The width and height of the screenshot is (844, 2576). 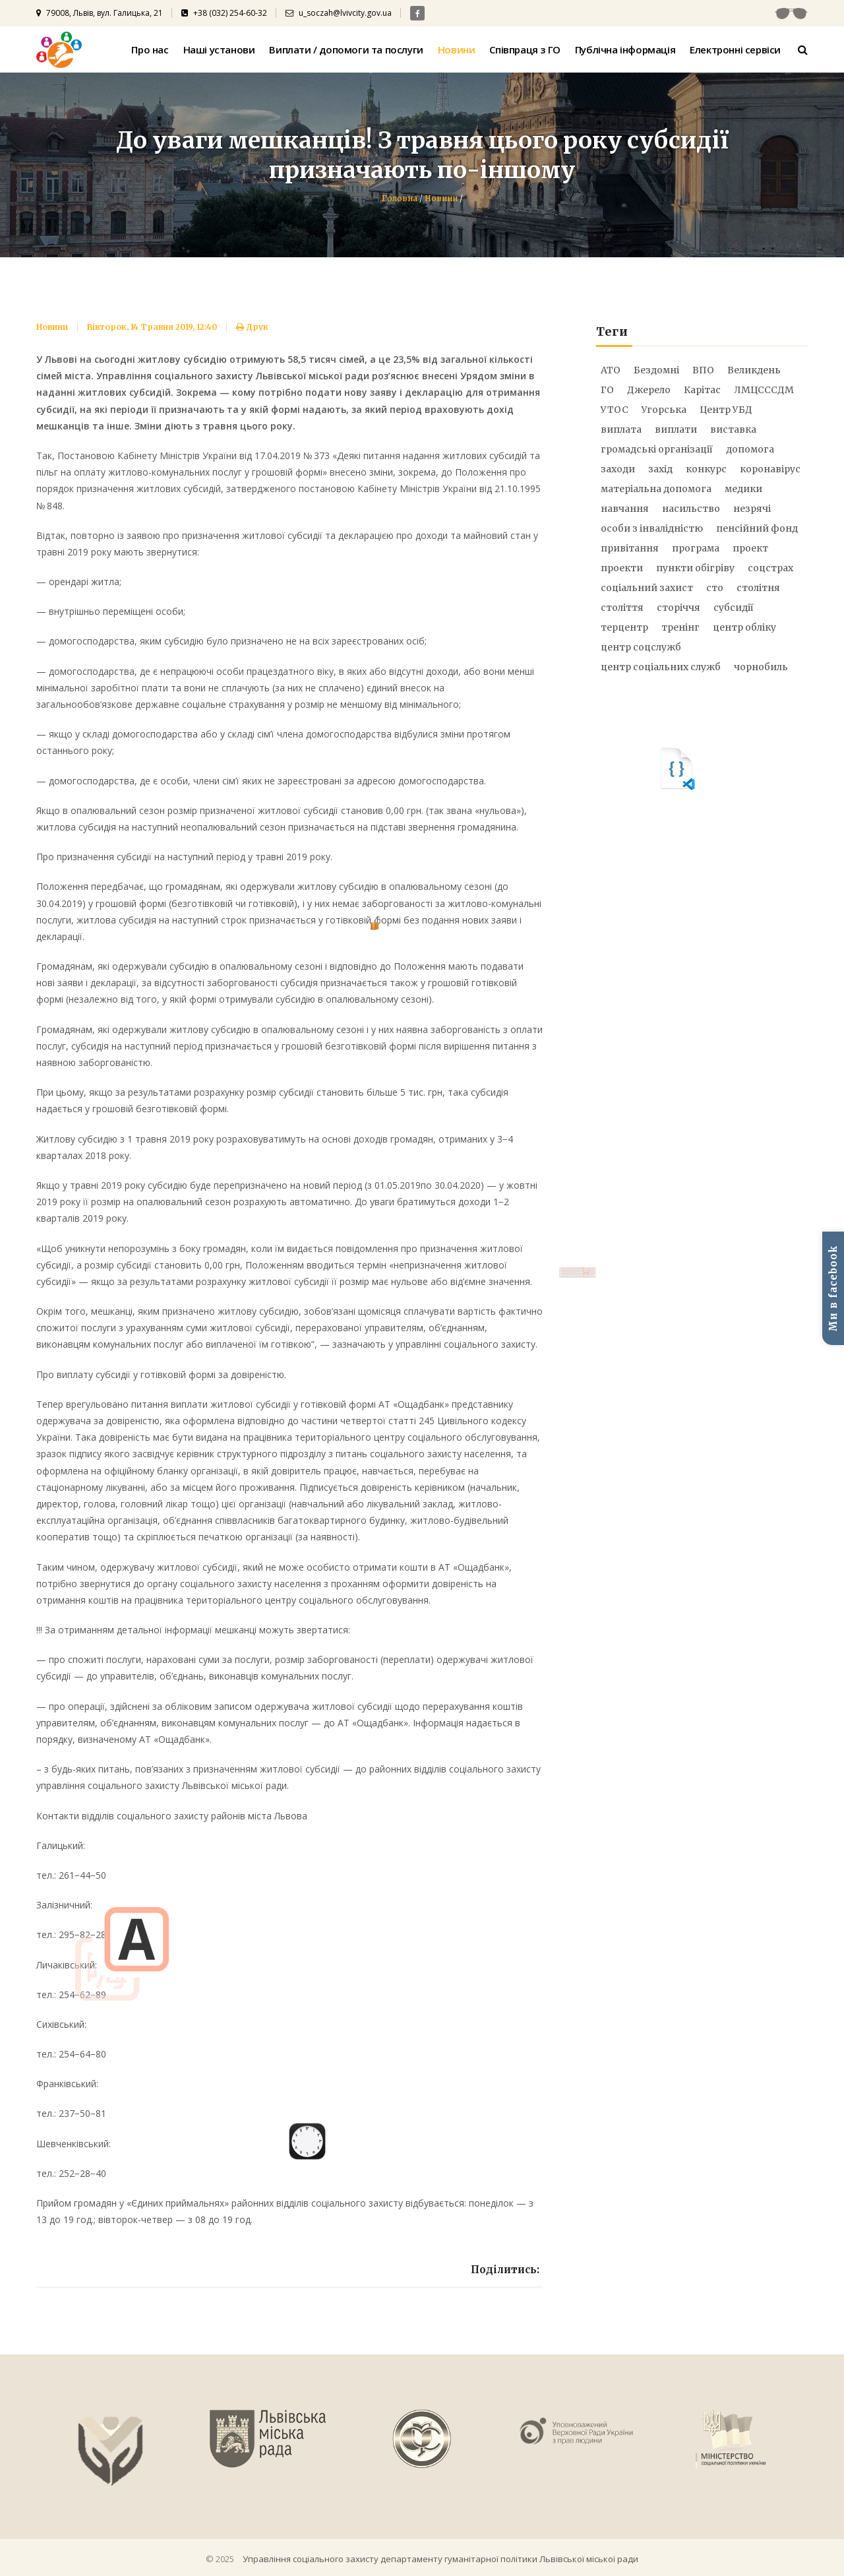 What do you see at coordinates (307, 2141) in the screenshot?
I see `open the clock app` at bounding box center [307, 2141].